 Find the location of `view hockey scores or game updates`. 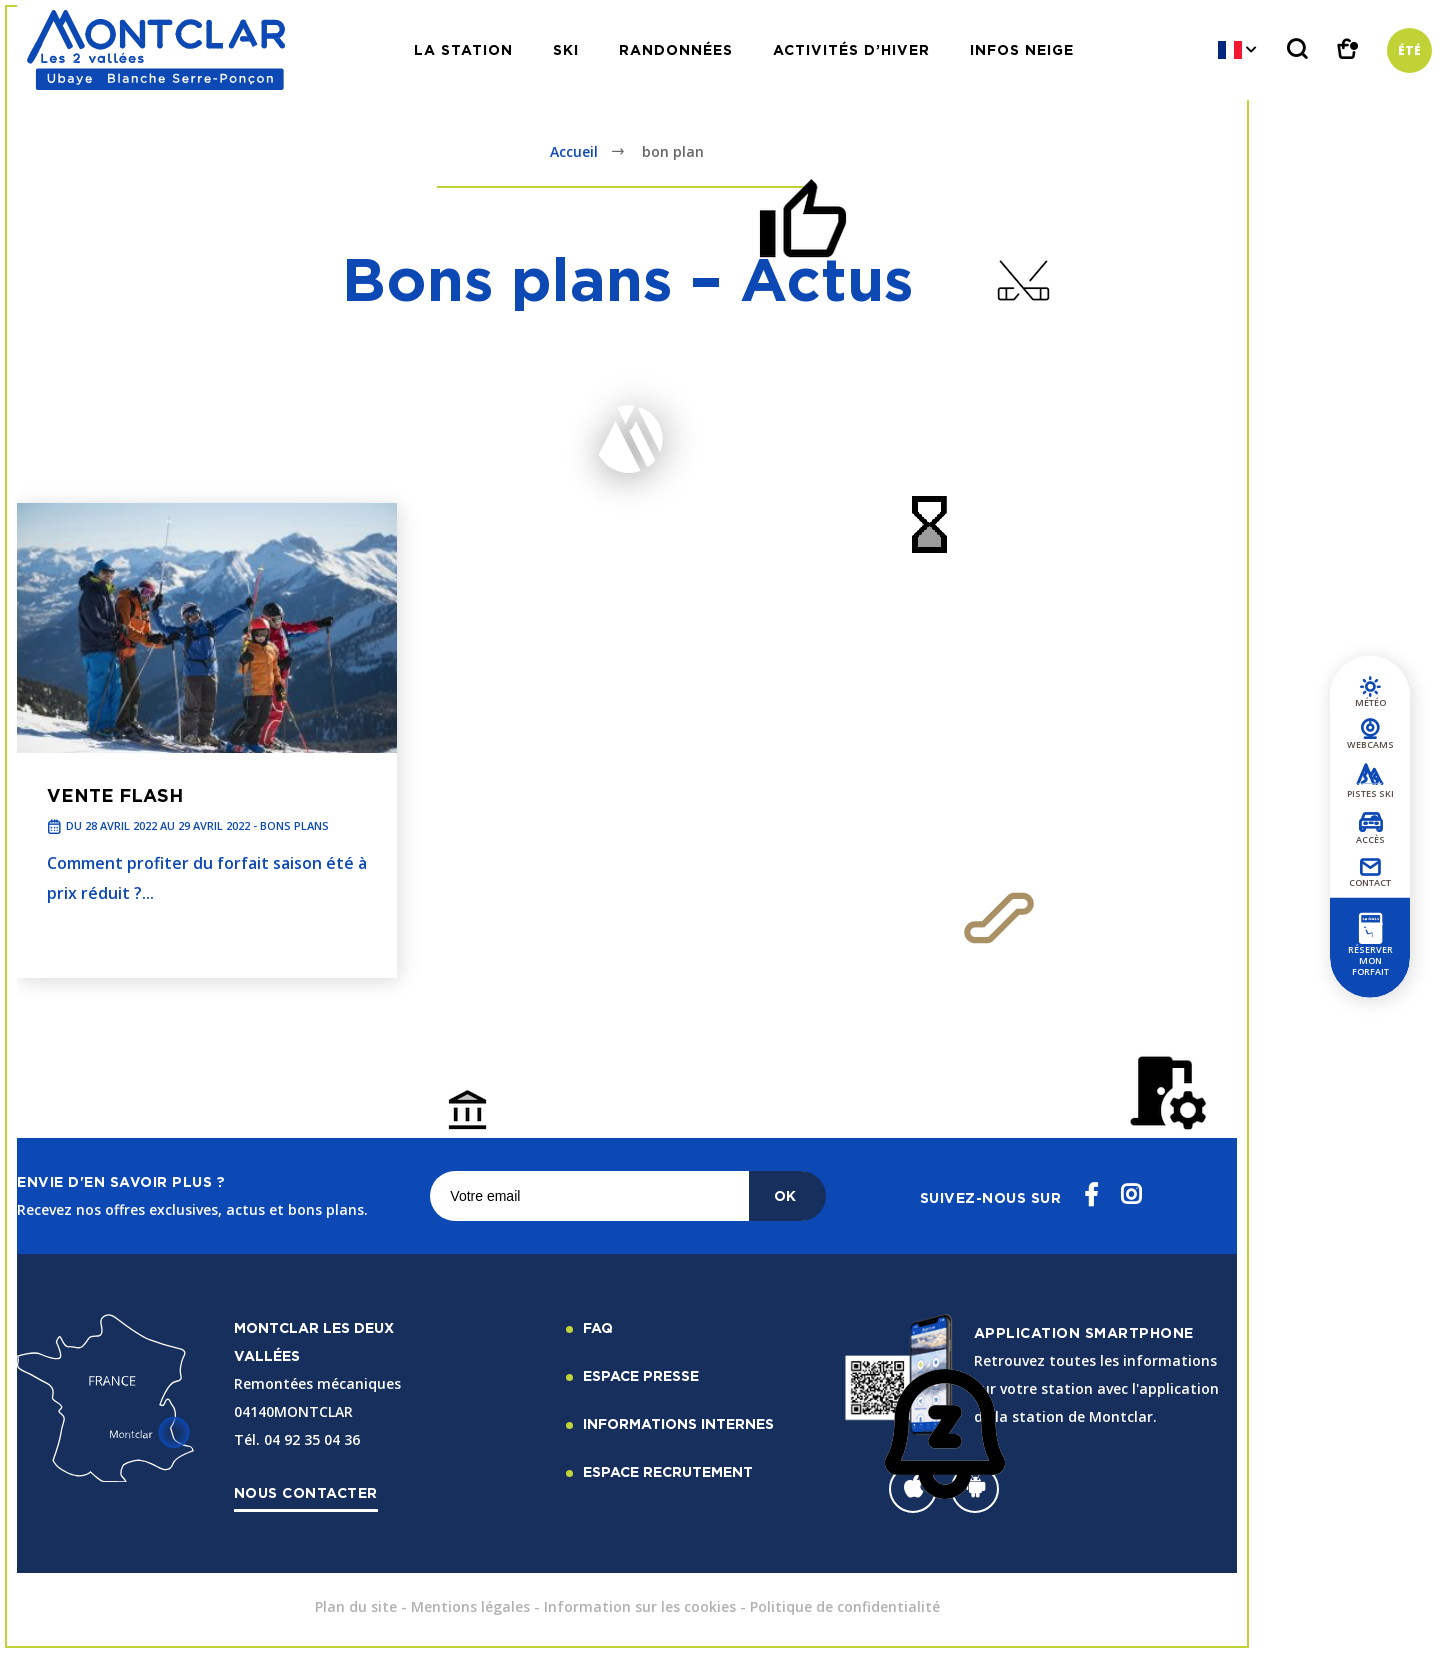

view hockey scores or game updates is located at coordinates (1023, 280).